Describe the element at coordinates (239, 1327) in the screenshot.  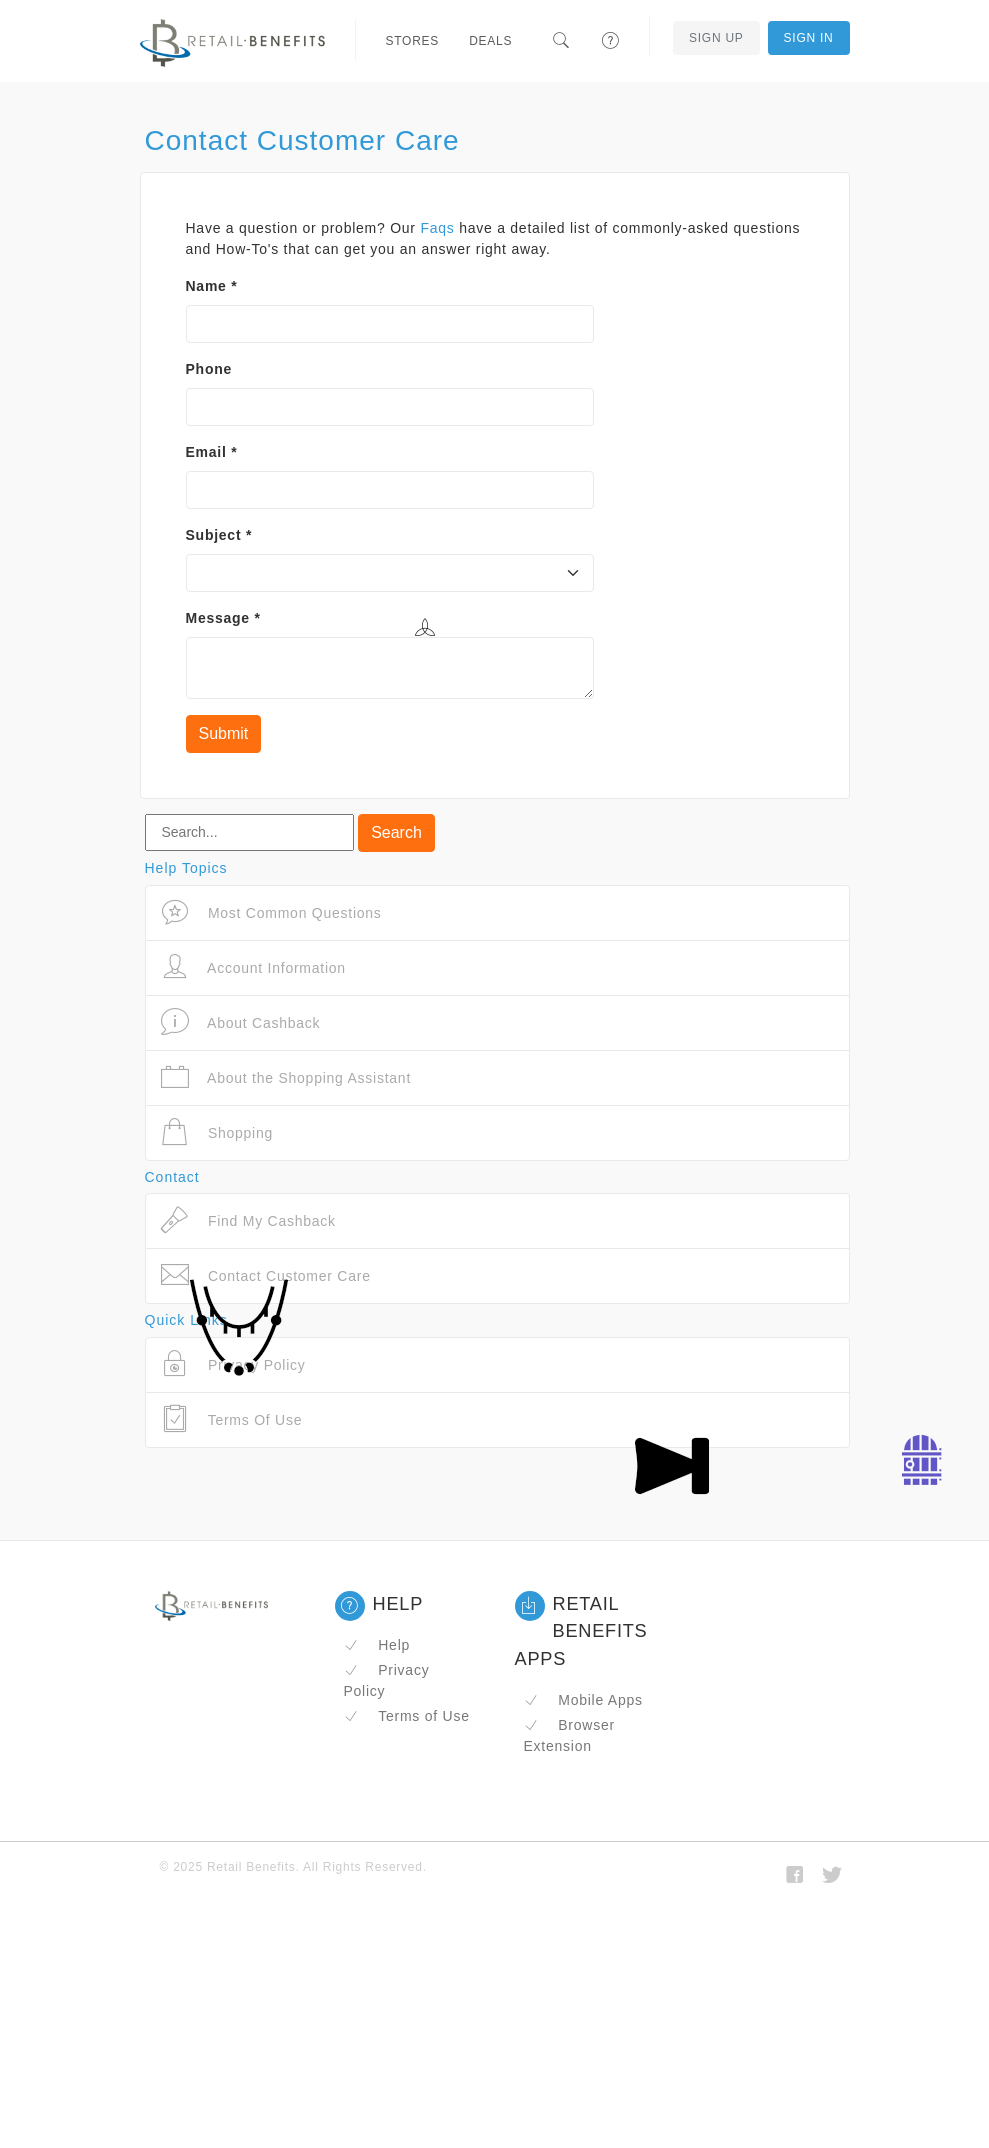
I see `view jewelry or accessories in inventory` at that location.